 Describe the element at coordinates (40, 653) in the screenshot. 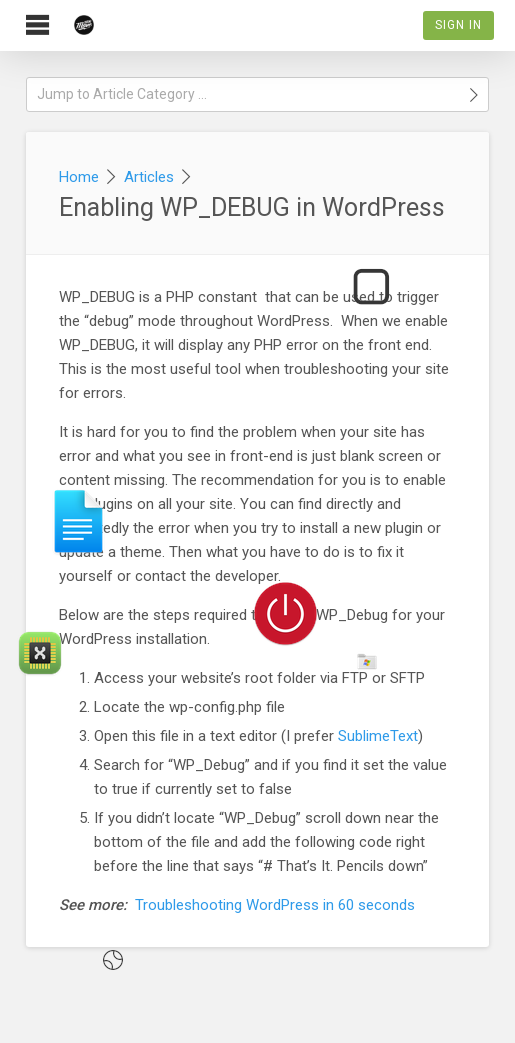

I see `open CPU-X system information app` at that location.